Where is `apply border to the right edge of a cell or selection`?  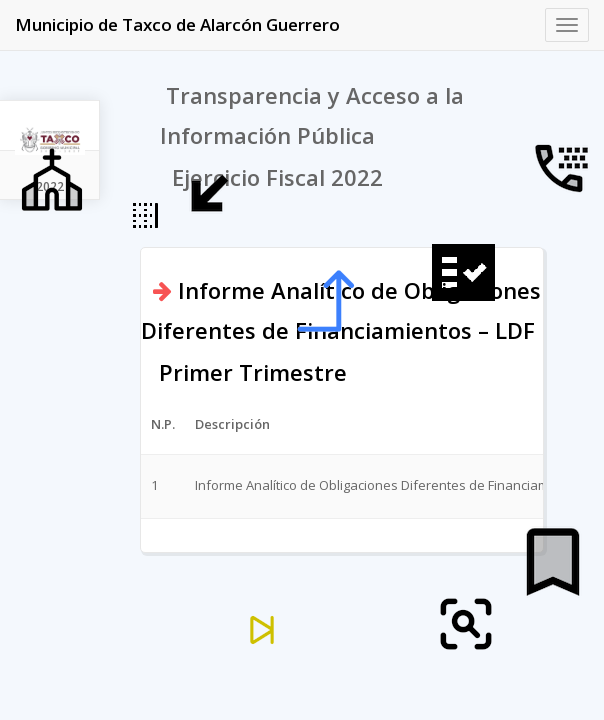
apply border to the right edge of a cell or selection is located at coordinates (145, 215).